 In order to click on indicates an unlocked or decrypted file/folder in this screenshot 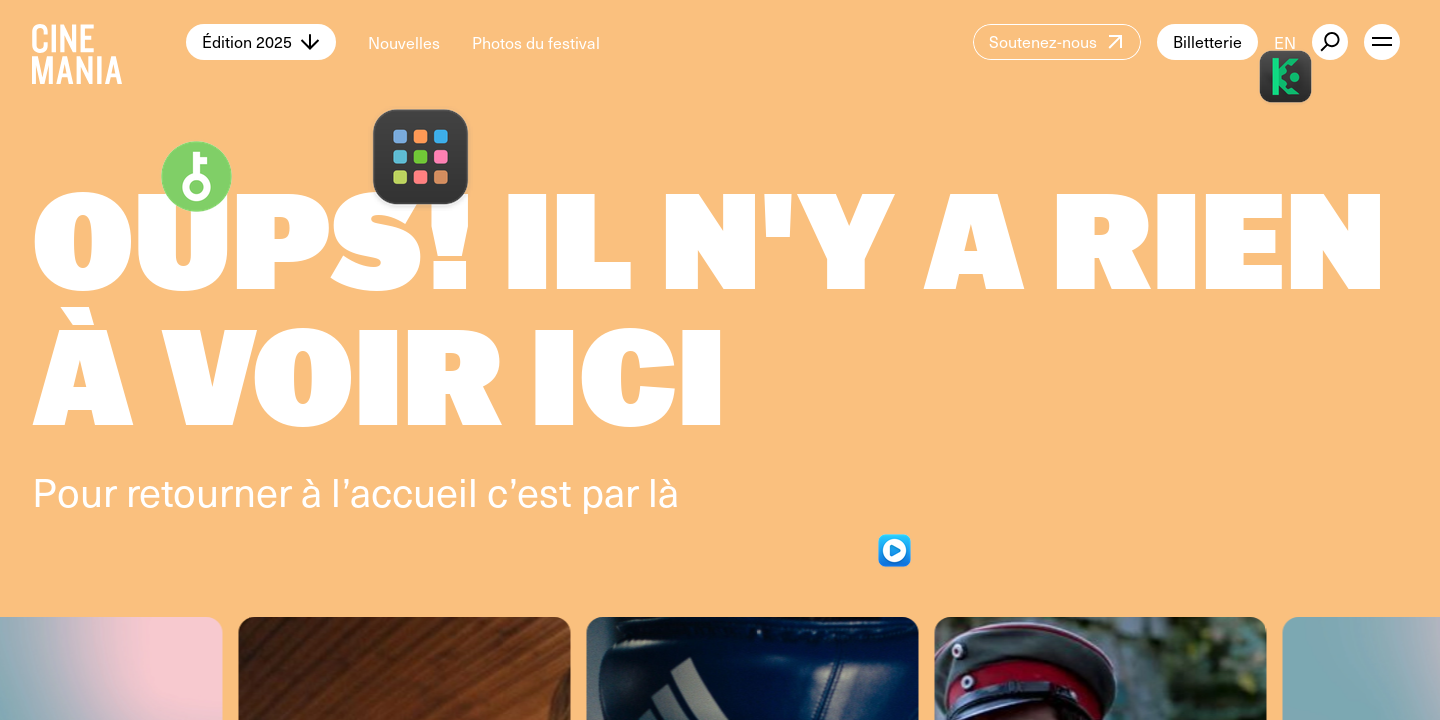, I will do `click(196, 176)`.